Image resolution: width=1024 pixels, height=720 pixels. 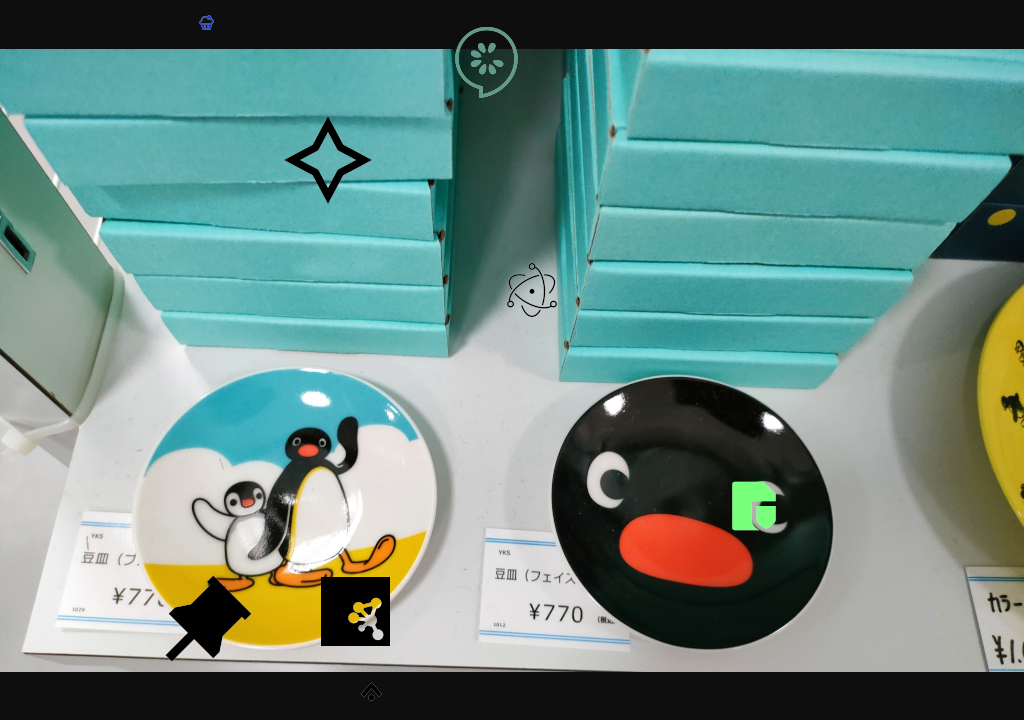 What do you see at coordinates (355, 611) in the screenshot?
I see `cytoscape.js library logo` at bounding box center [355, 611].